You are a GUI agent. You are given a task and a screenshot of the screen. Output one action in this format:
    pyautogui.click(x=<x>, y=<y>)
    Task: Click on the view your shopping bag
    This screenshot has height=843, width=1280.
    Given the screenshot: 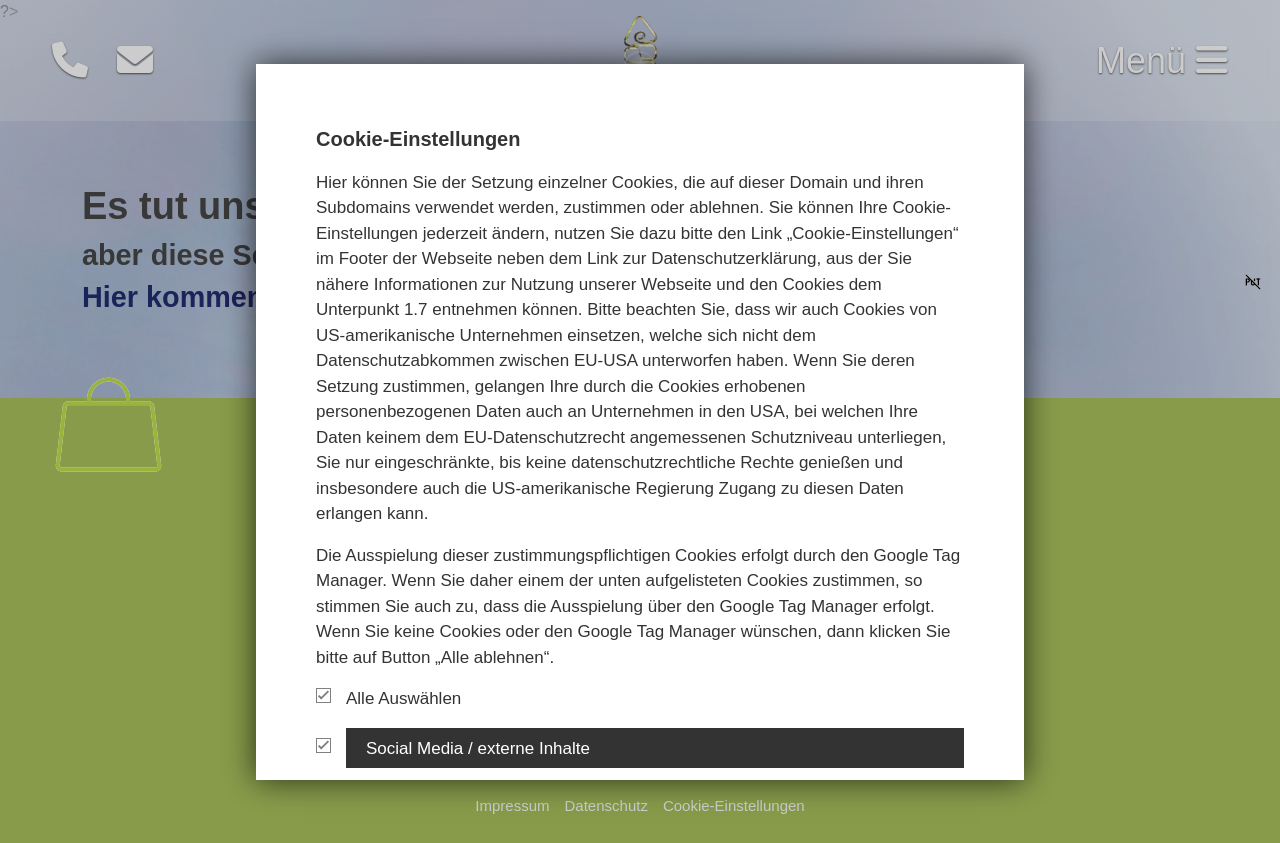 What is the action you would take?
    pyautogui.click(x=108, y=430)
    